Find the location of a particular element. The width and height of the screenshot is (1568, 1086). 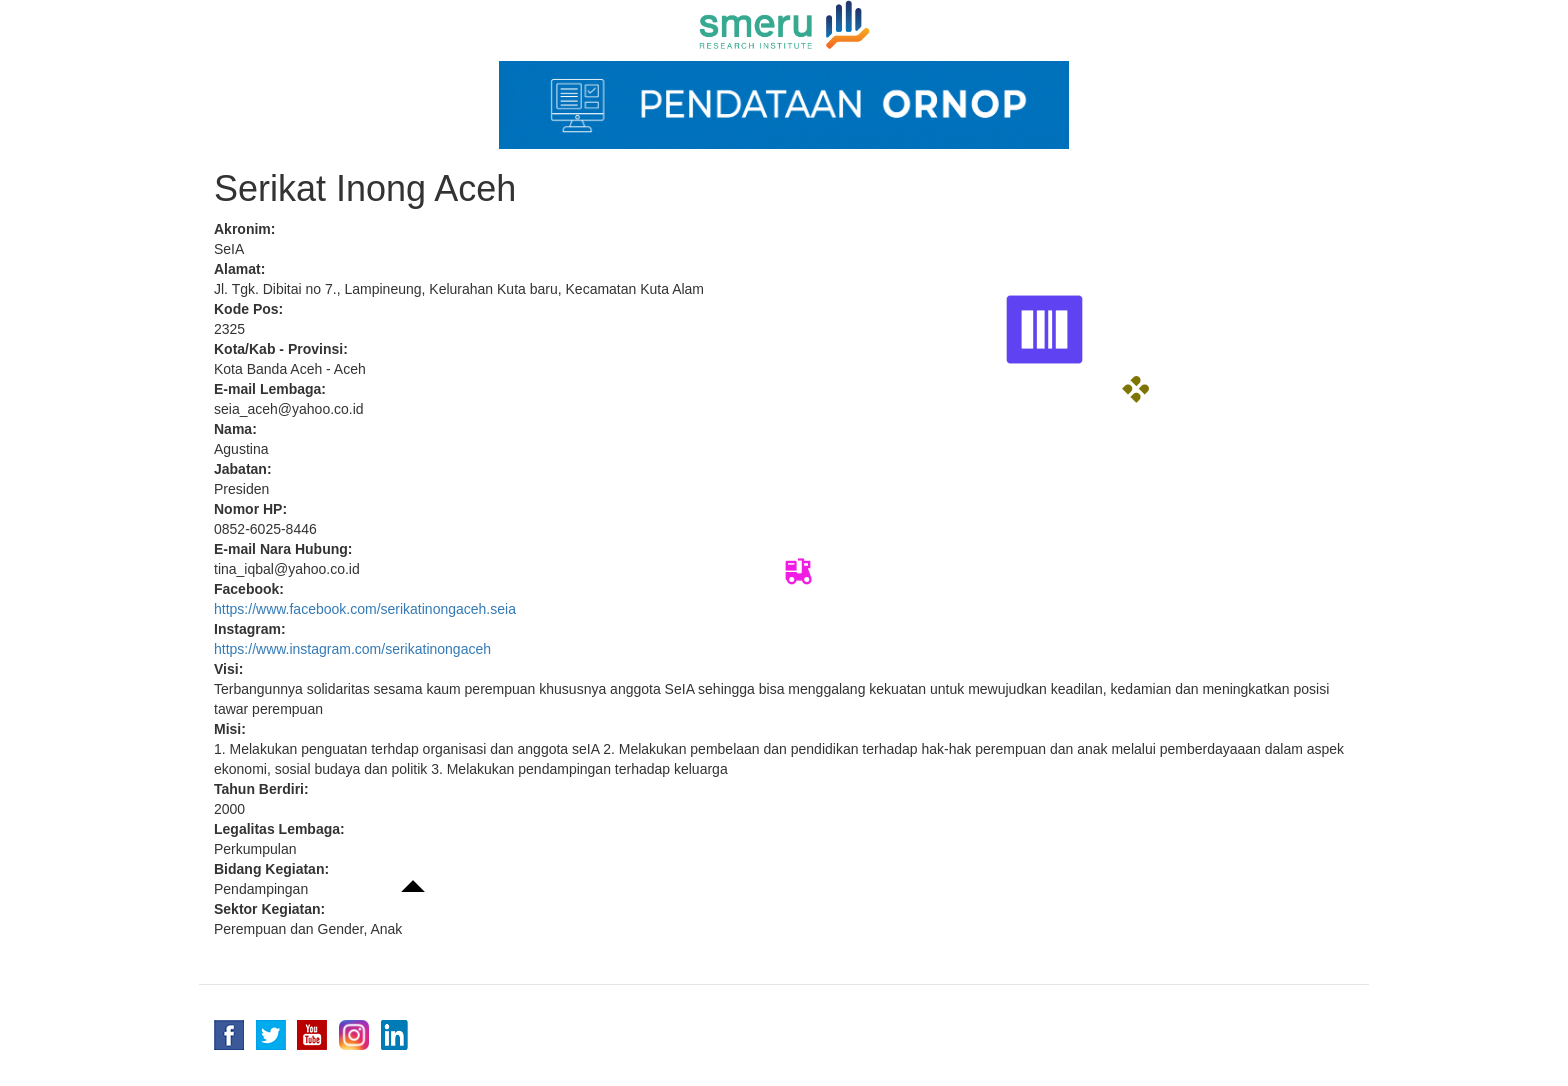

bentobox company logo is located at coordinates (1135, 389).